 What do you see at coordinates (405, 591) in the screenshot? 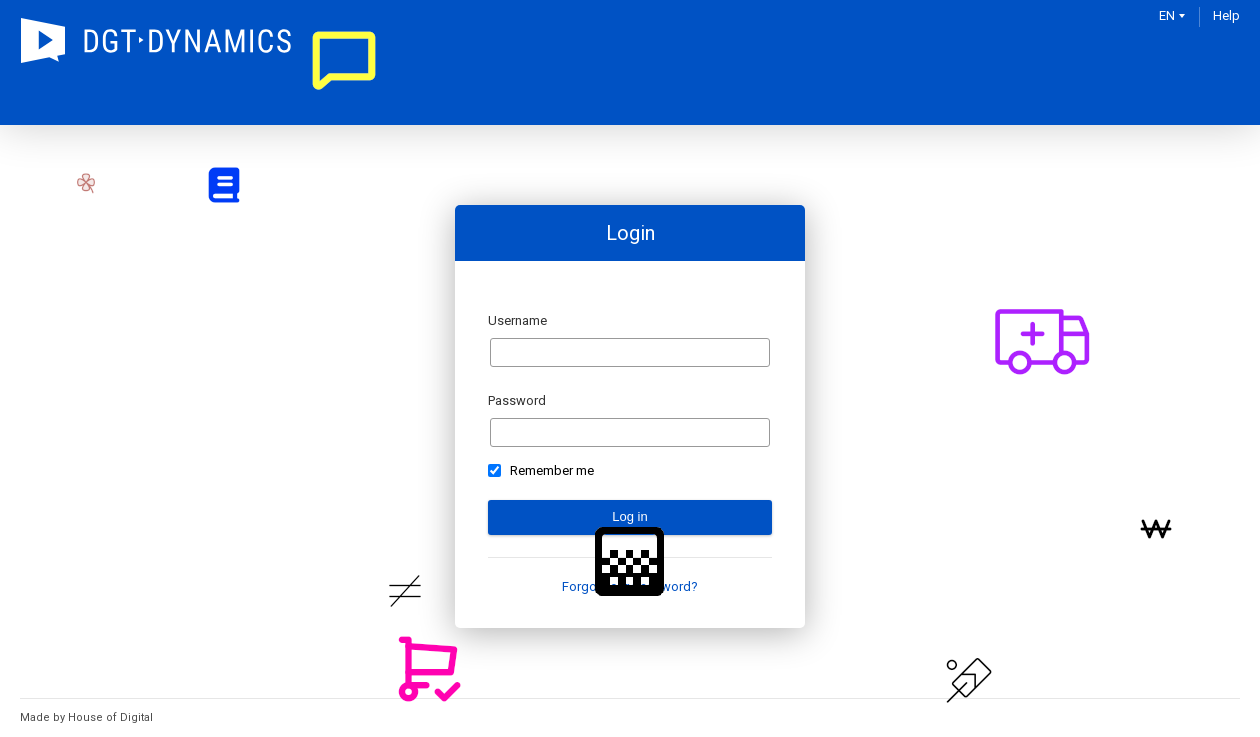
I see `indicates values are not equal or mismatched` at bounding box center [405, 591].